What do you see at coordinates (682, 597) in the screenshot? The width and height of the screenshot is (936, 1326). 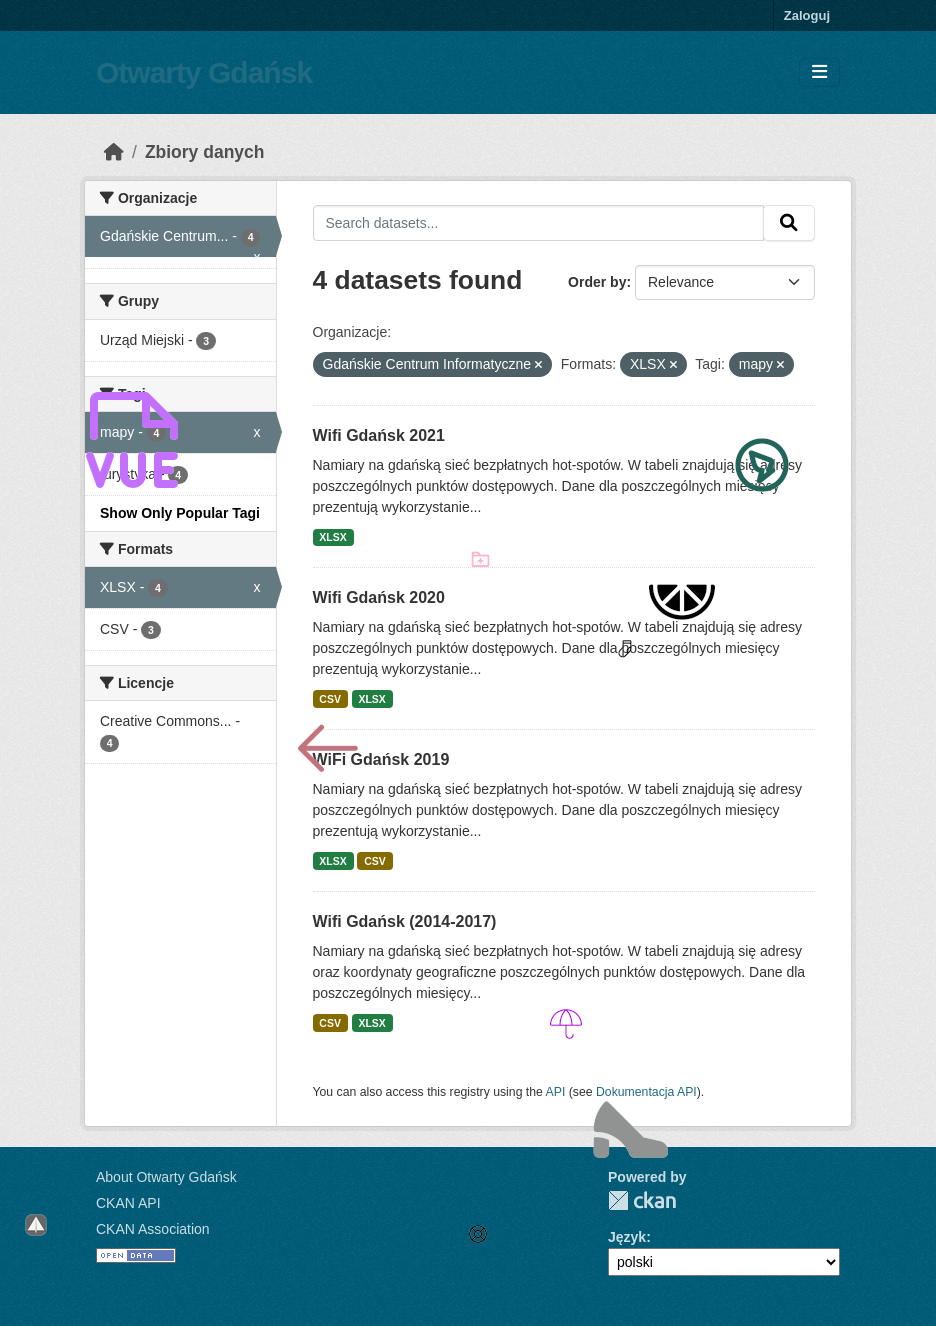 I see `indicates citrus or fruit-related content` at bounding box center [682, 597].